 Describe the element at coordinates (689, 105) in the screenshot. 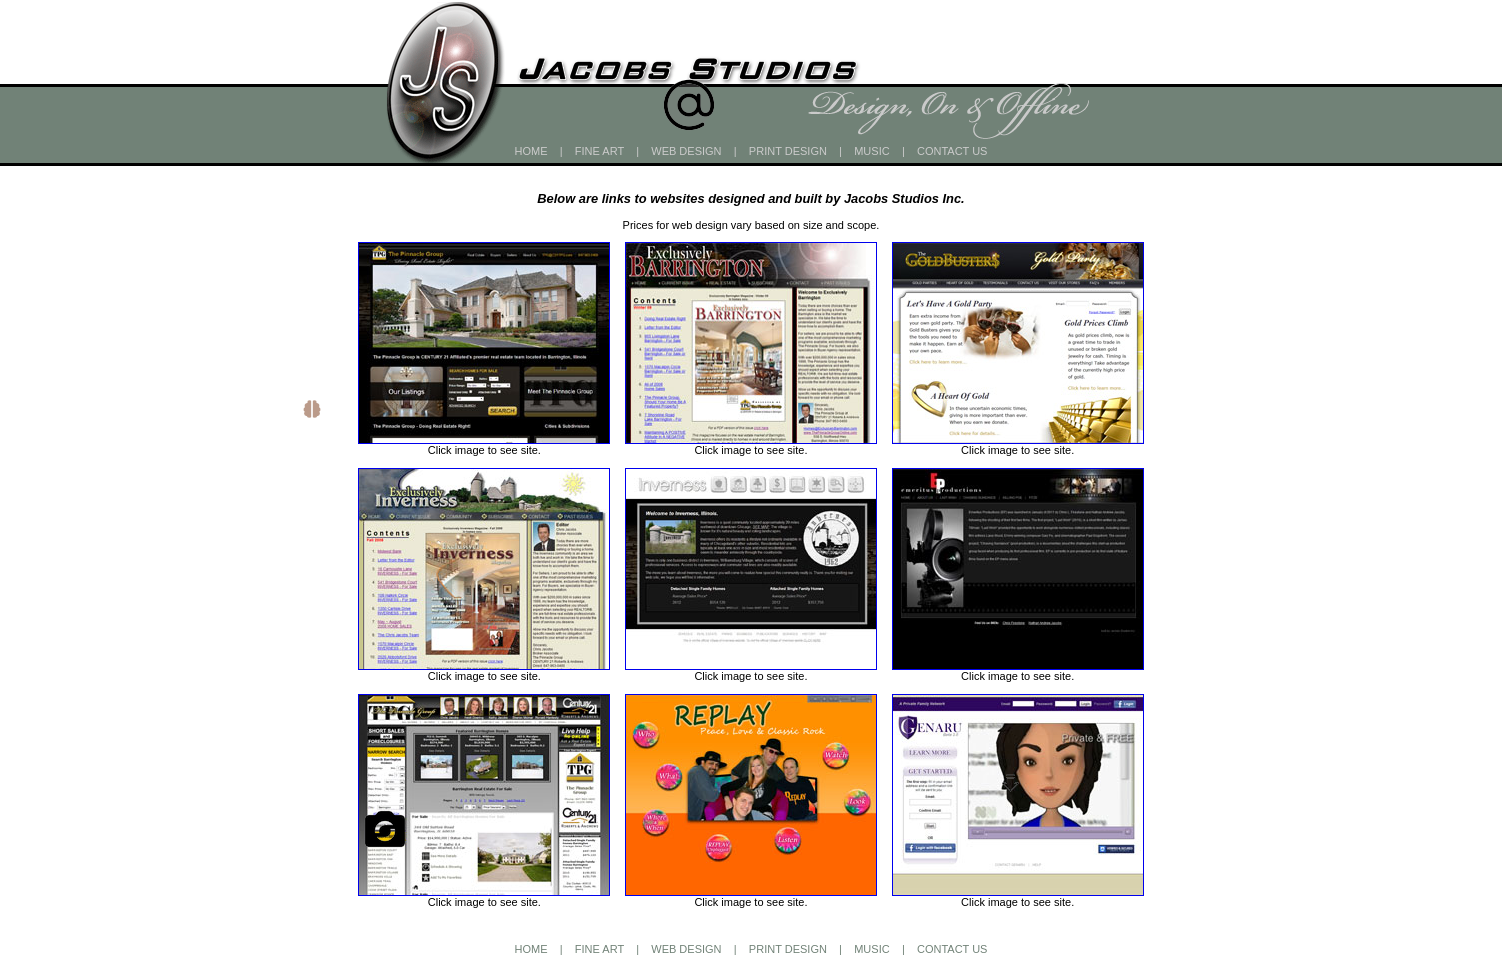

I see `mention a user in a post or comment` at that location.